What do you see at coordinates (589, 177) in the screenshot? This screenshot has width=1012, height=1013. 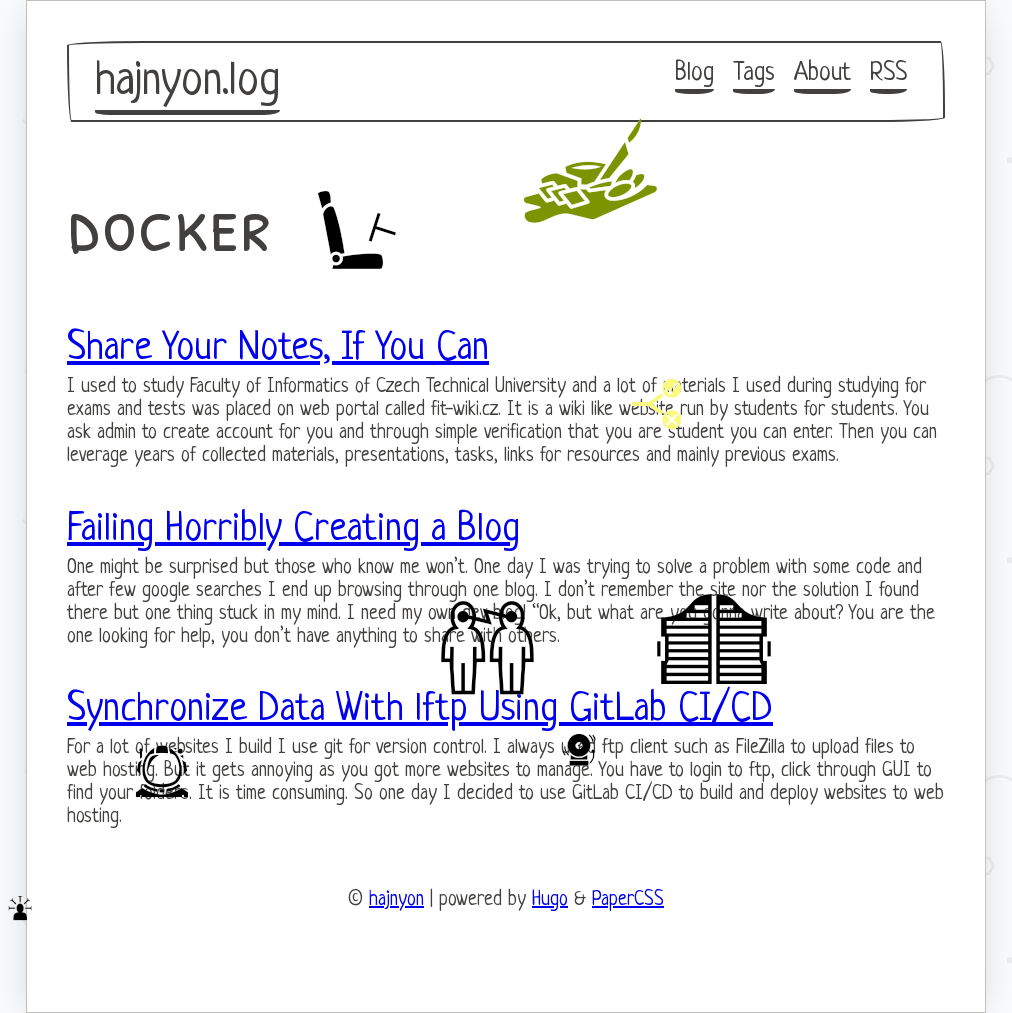 I see `browse charcuterie or appetizer menu options` at bounding box center [589, 177].